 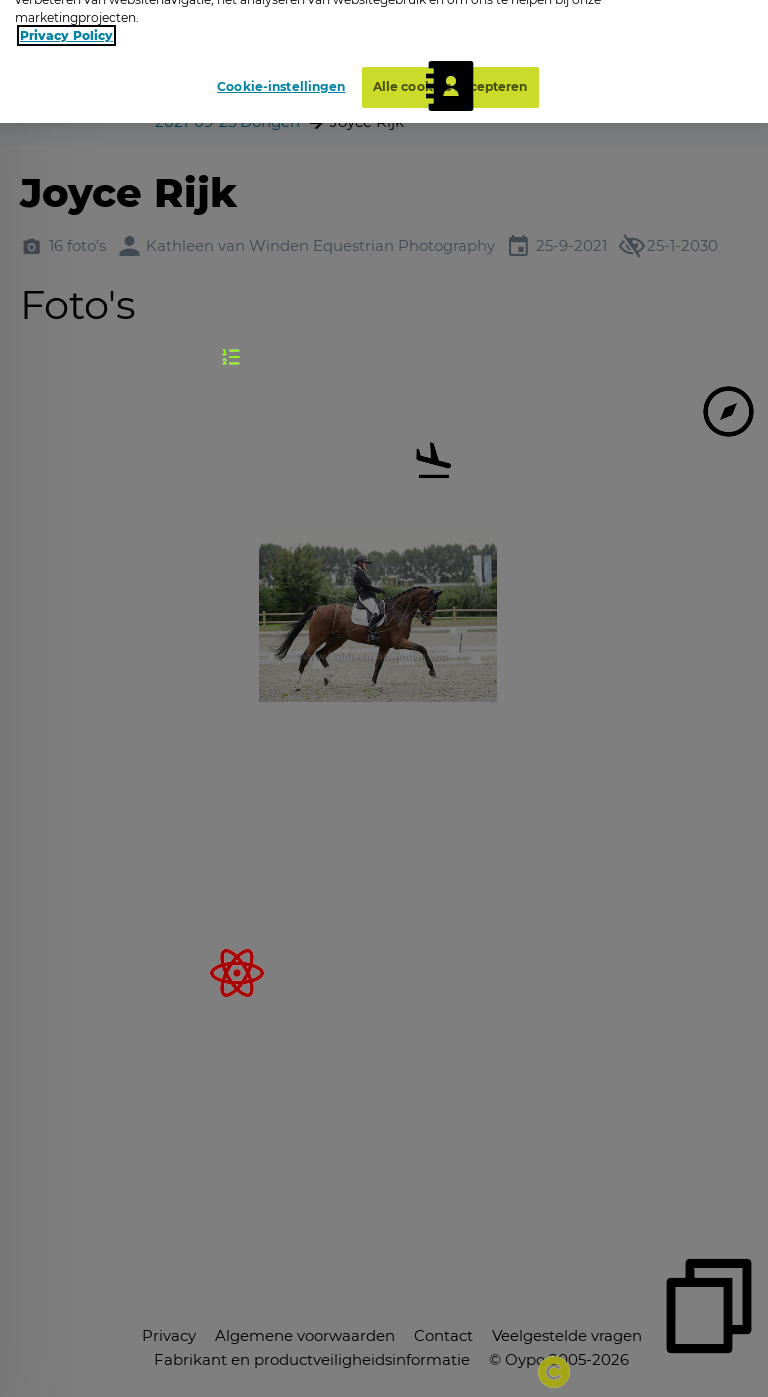 What do you see at coordinates (434, 461) in the screenshot?
I see `indicates arriving flight status` at bounding box center [434, 461].